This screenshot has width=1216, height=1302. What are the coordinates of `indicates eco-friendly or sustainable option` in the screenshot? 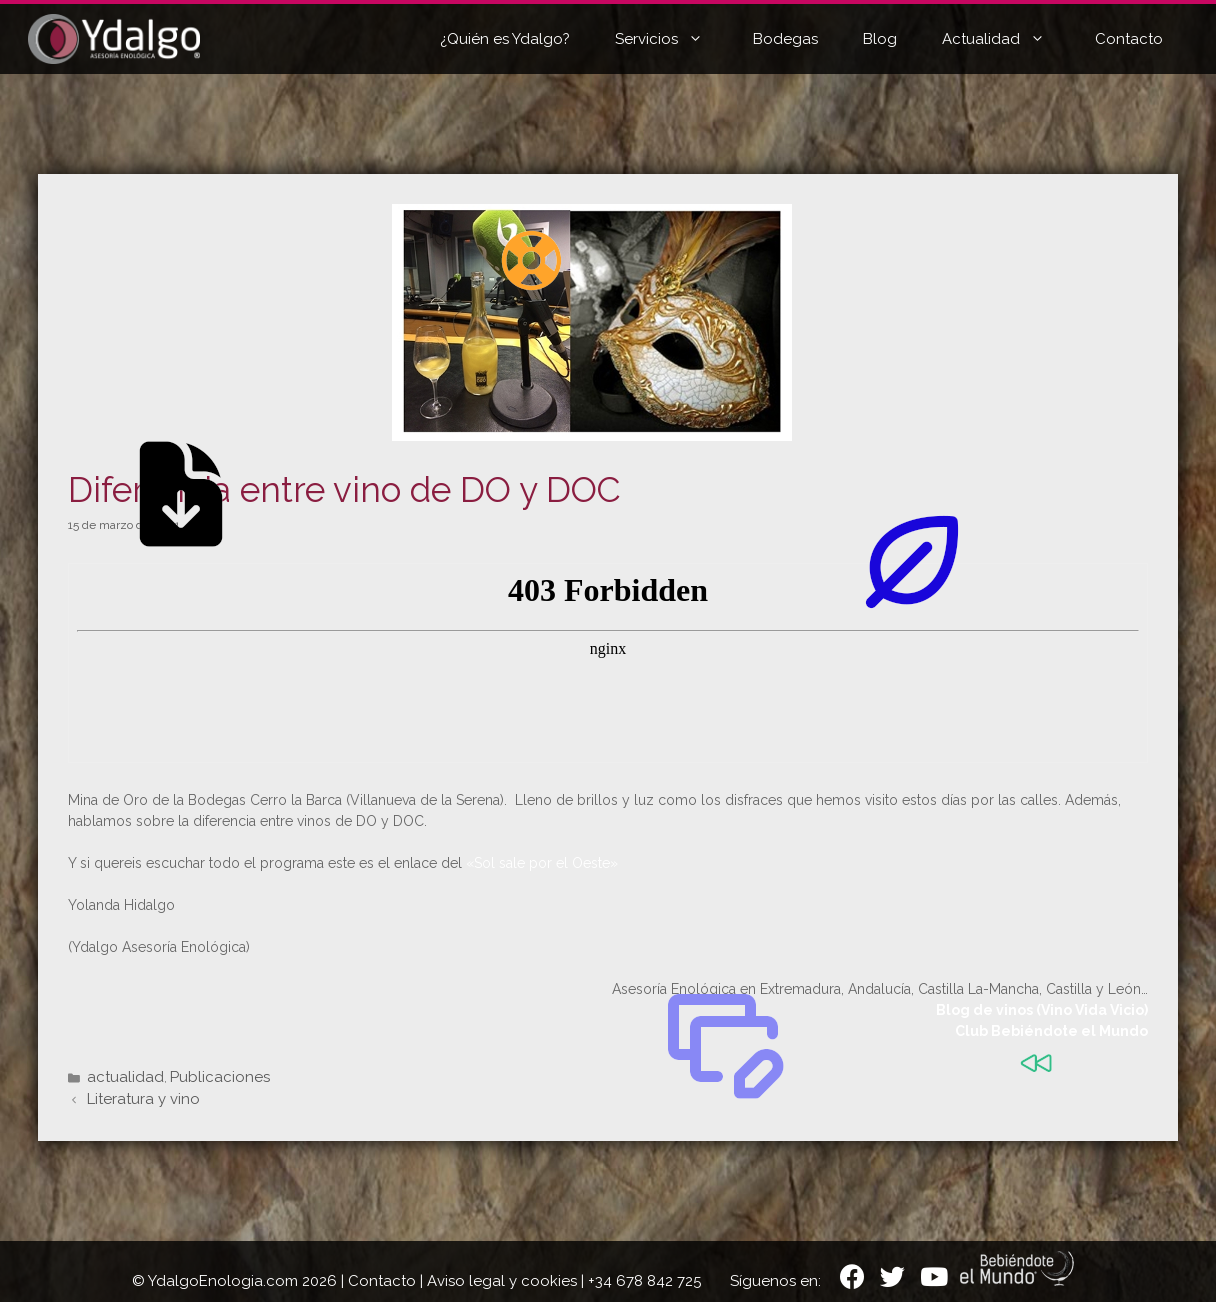 It's located at (912, 562).